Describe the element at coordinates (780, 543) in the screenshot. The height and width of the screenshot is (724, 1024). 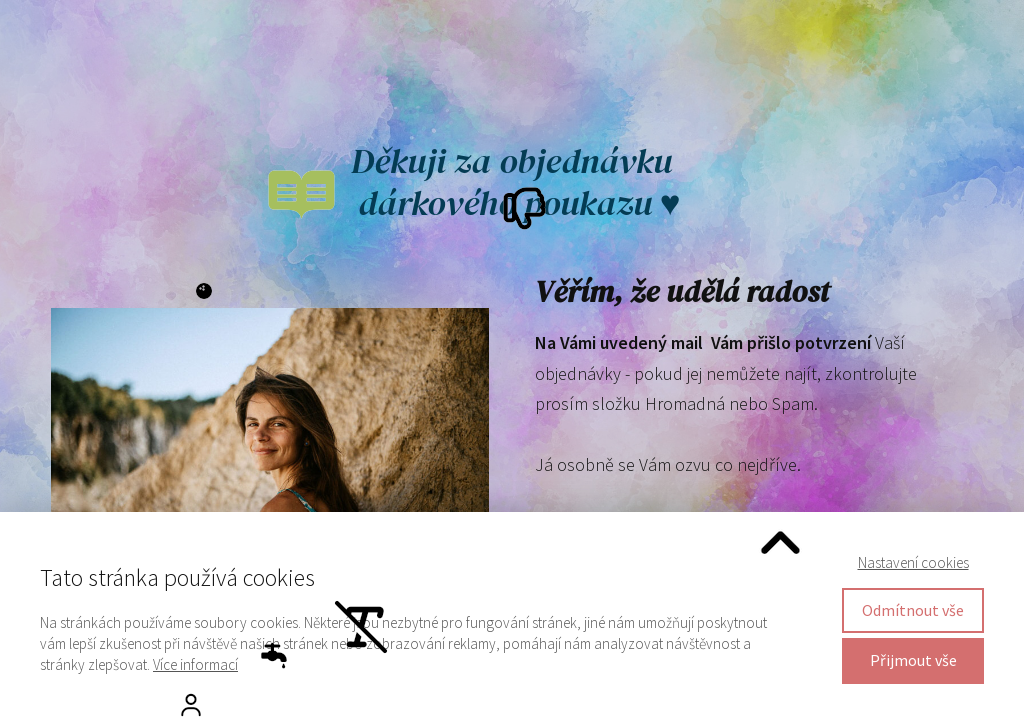
I see `collapse an expanded section` at that location.